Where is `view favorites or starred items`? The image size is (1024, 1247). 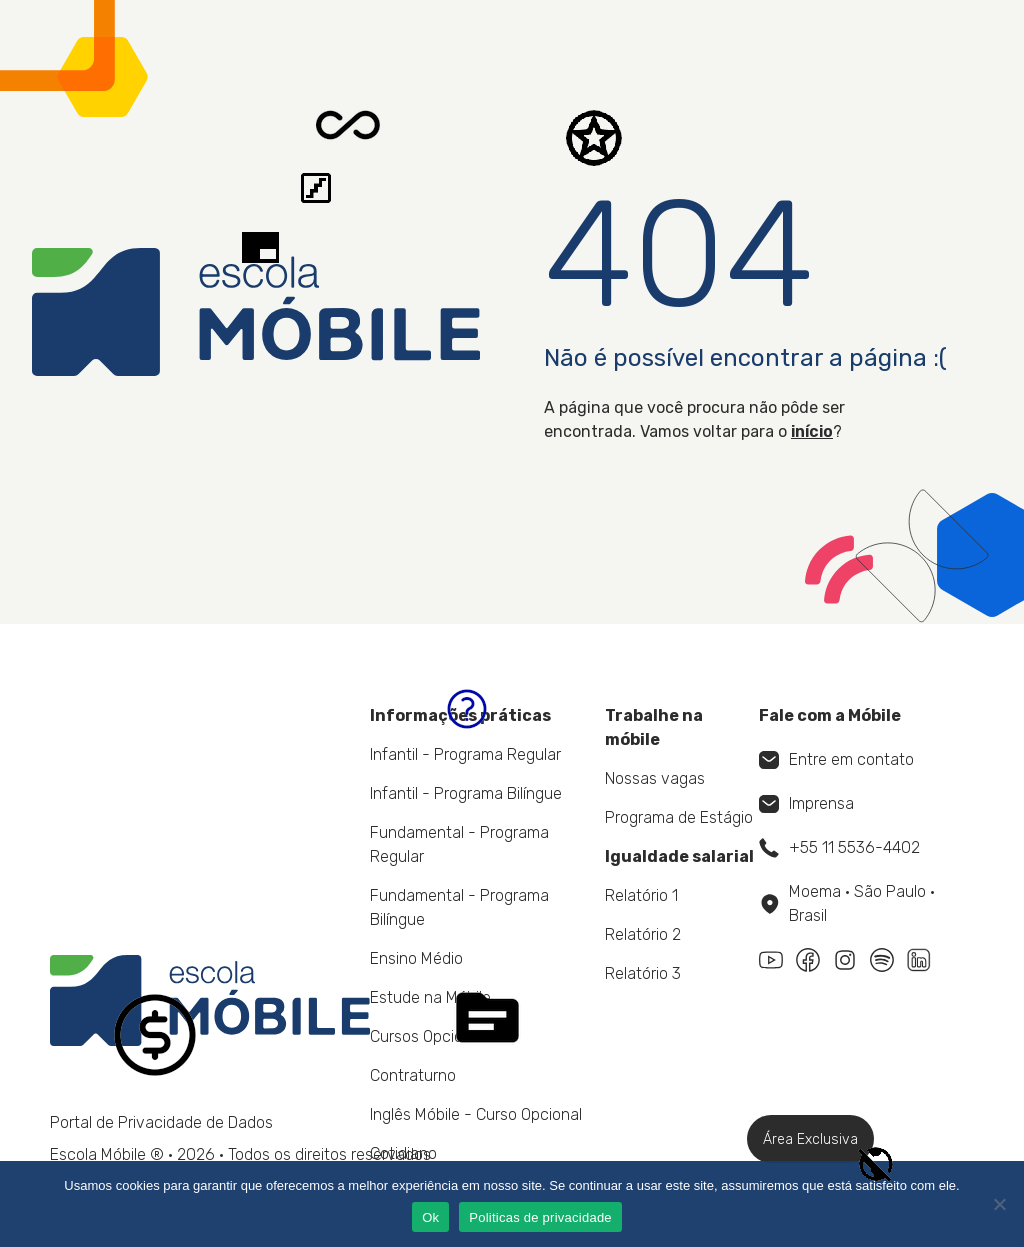 view favorites or starred items is located at coordinates (594, 138).